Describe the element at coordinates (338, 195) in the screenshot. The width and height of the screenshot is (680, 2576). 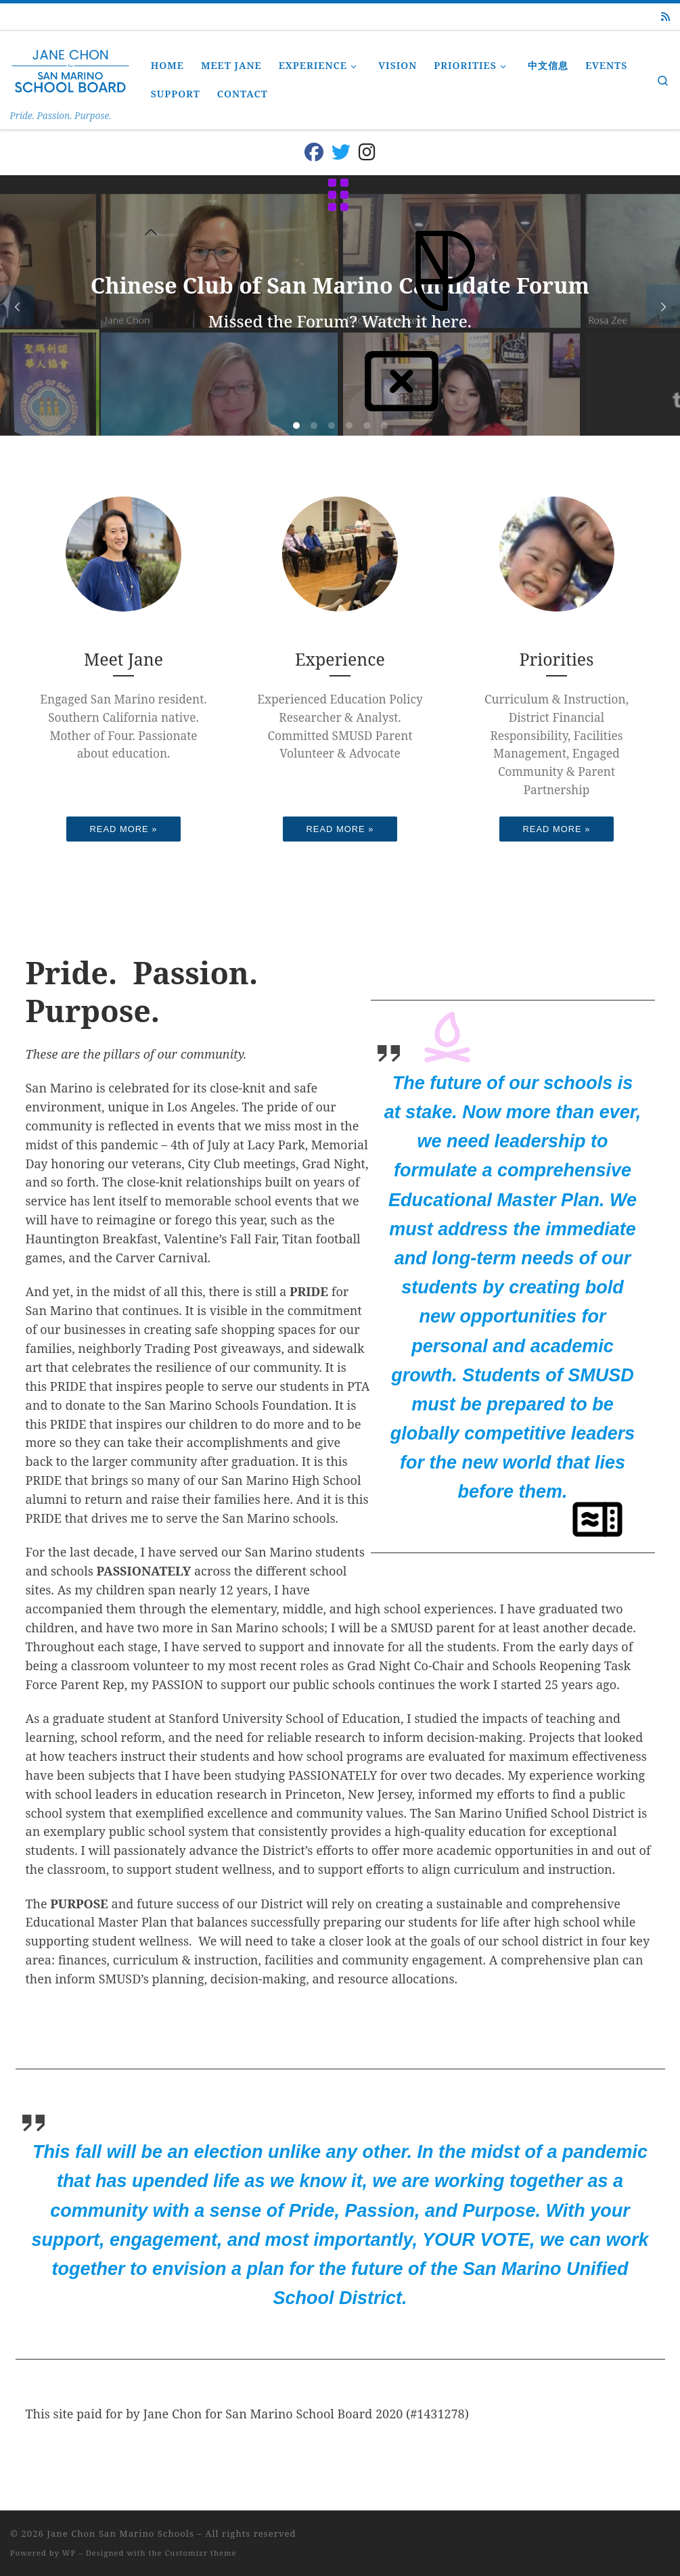
I see `toggle grid view layout` at that location.